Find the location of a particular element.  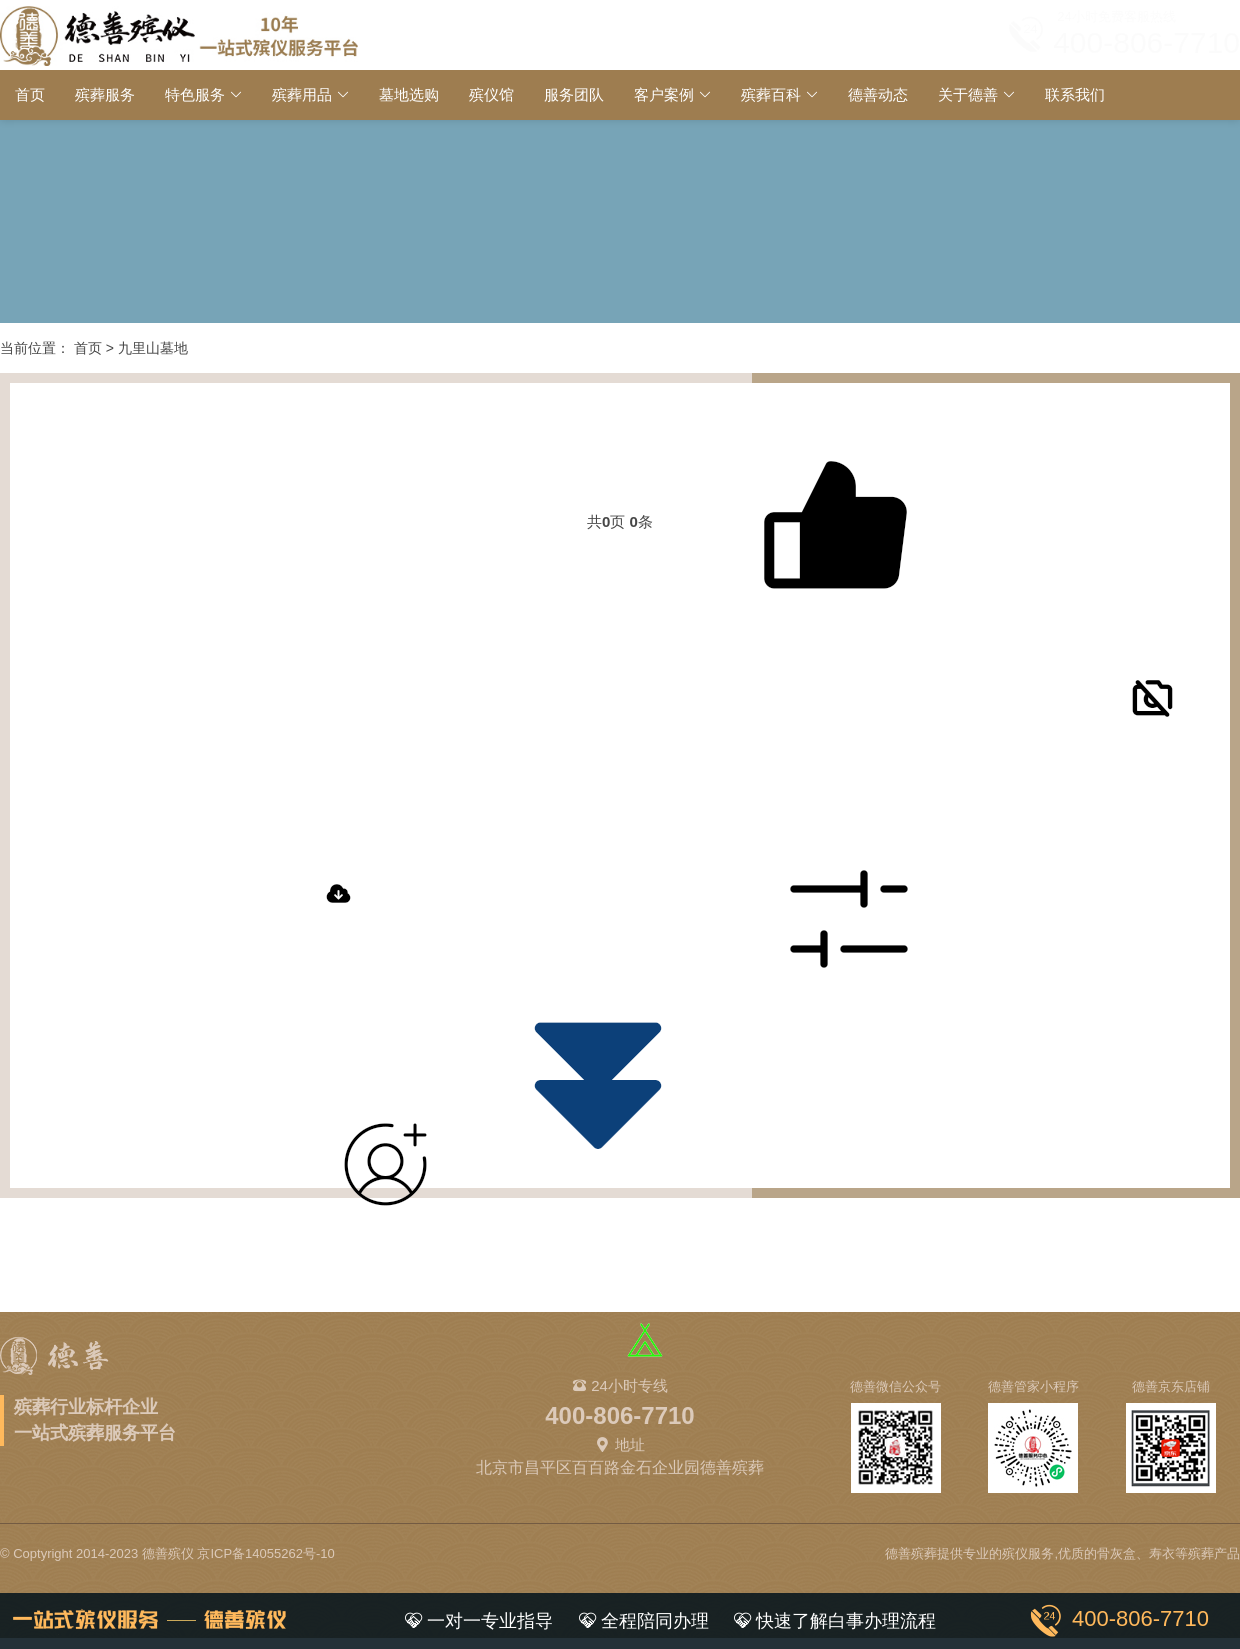

add a new user or contact is located at coordinates (385, 1164).